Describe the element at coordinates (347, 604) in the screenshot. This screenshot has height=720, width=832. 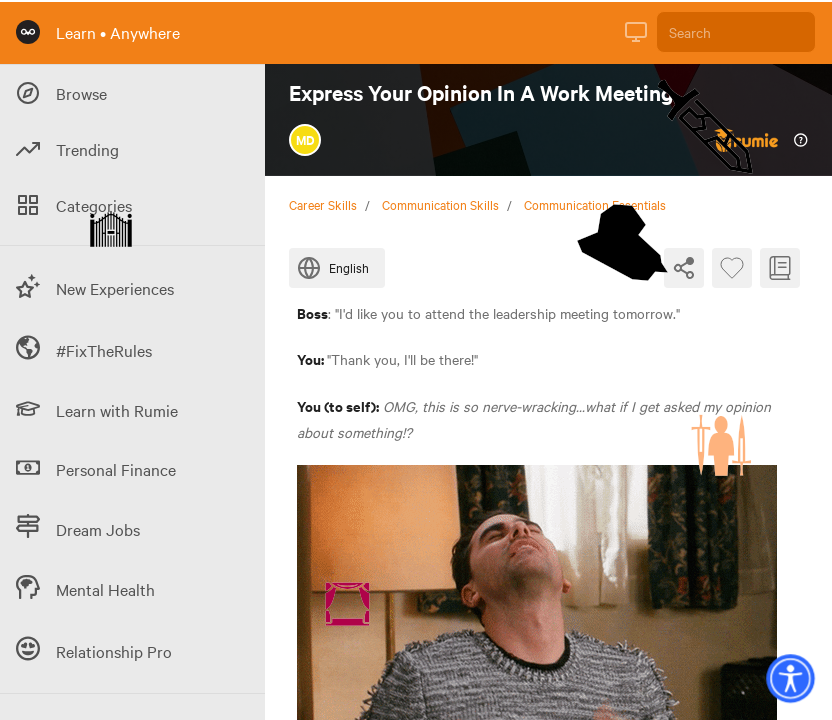
I see `access theater or entertainment content` at that location.